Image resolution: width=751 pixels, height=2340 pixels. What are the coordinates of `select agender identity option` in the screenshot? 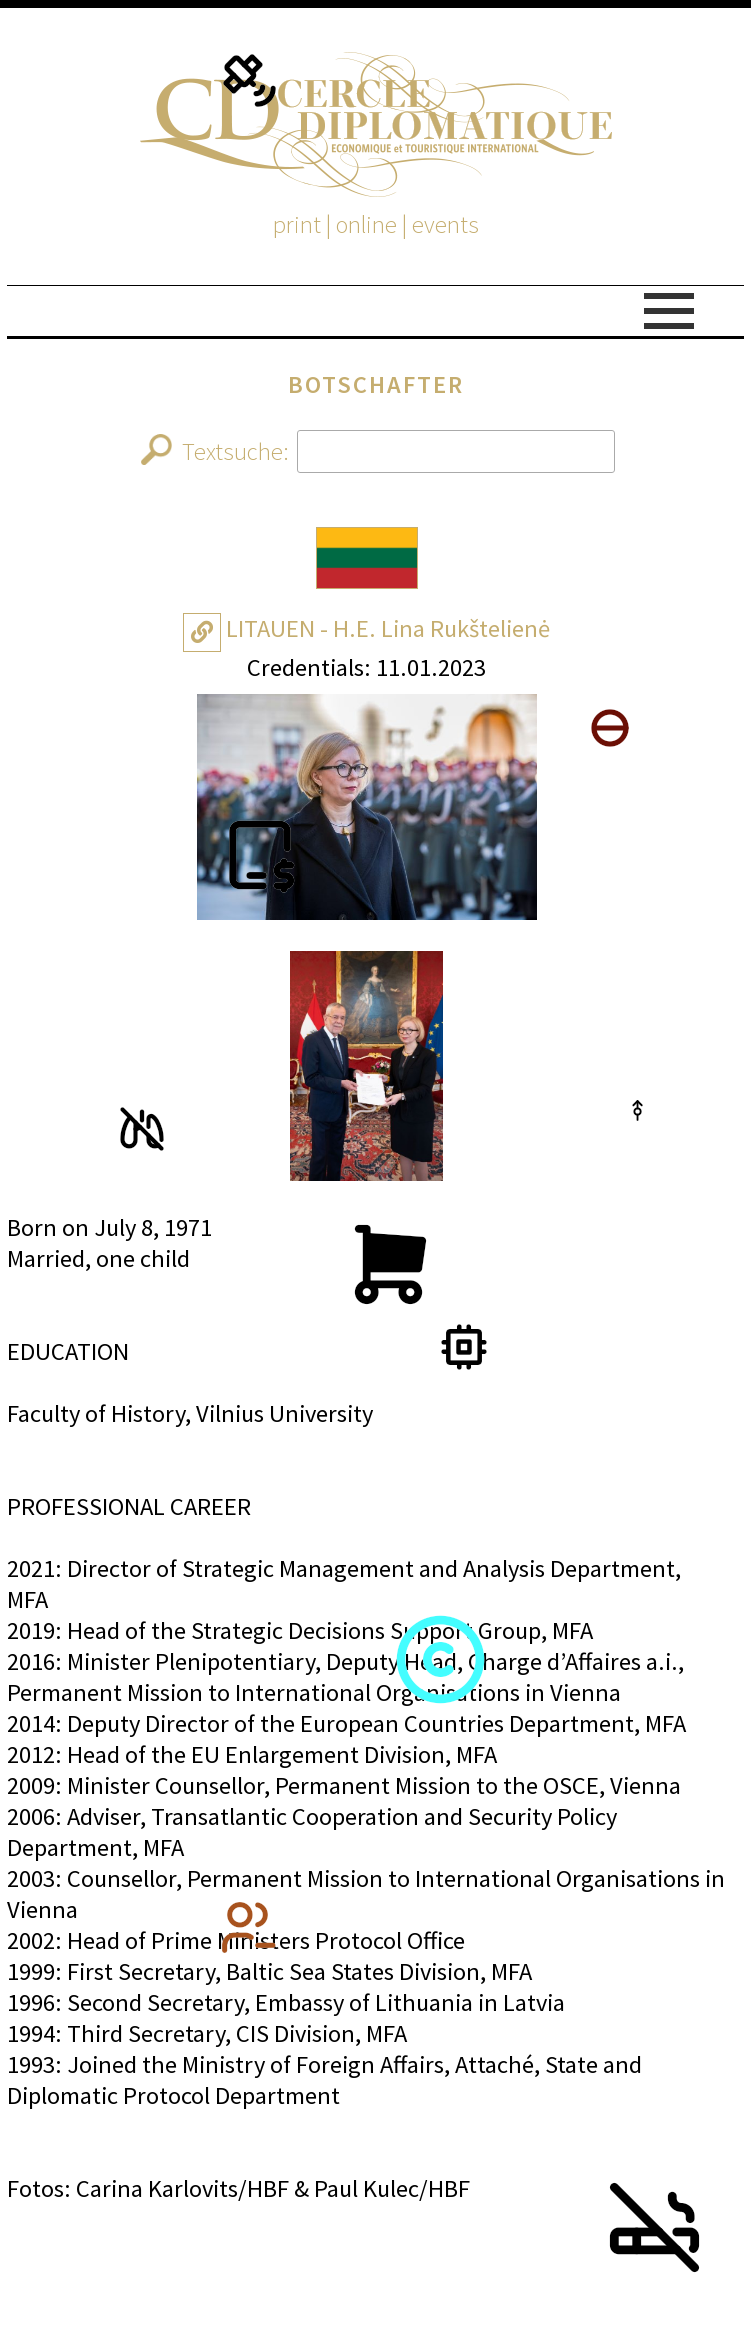 It's located at (610, 728).